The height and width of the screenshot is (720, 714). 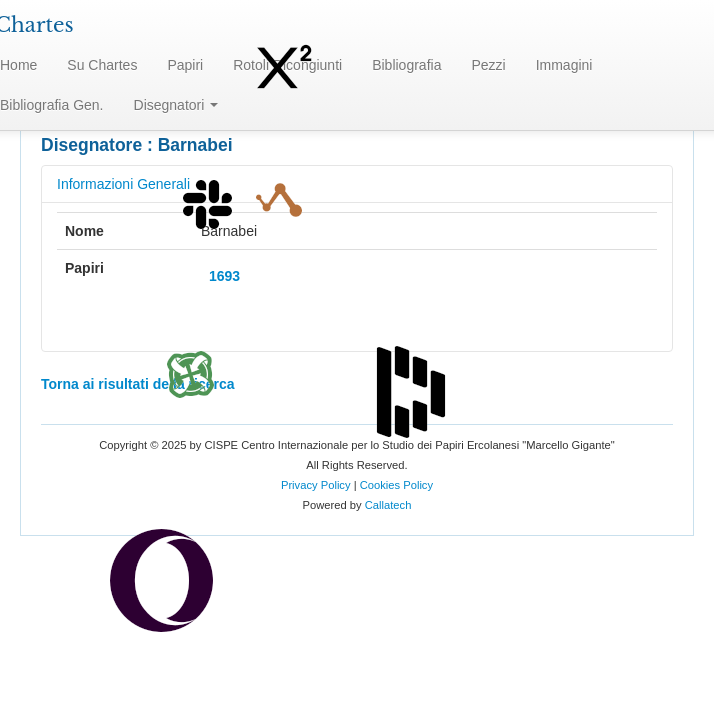 I want to click on open Opera browser, so click(x=161, y=580).